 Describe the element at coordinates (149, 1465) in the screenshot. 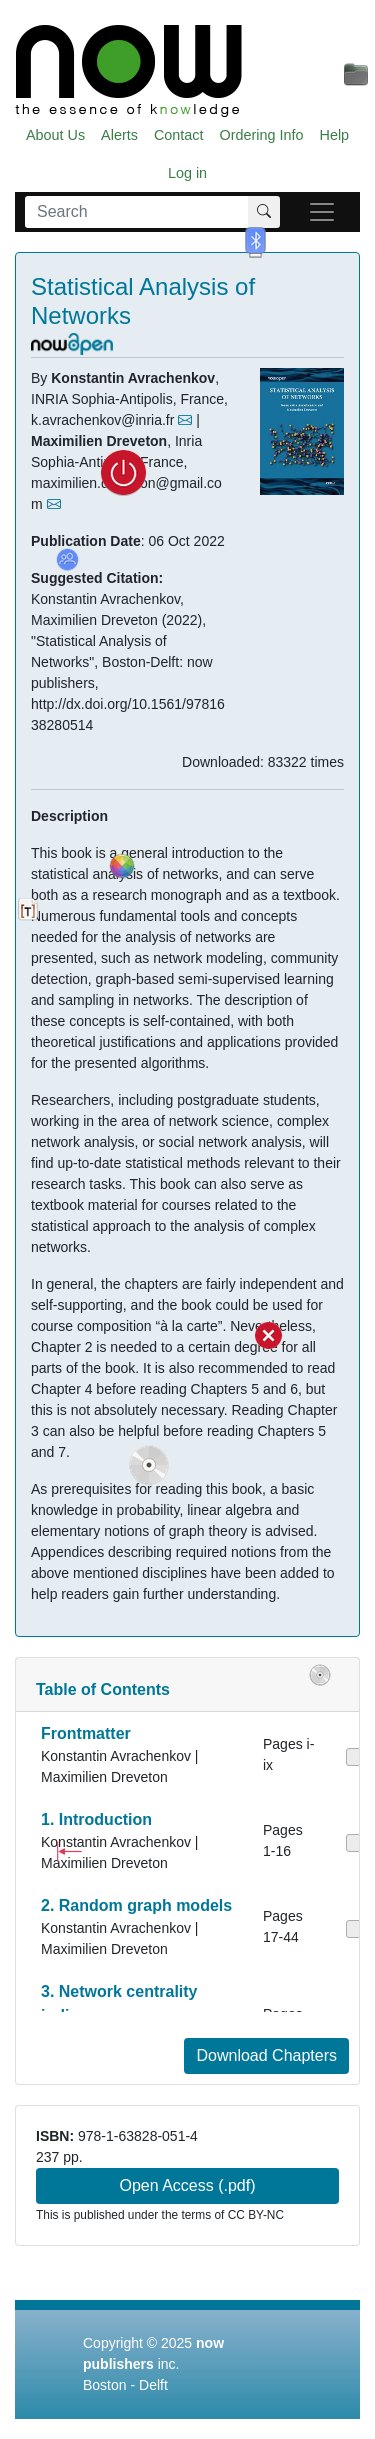

I see `indicates a DVD-RW drive or rewritable disc` at that location.